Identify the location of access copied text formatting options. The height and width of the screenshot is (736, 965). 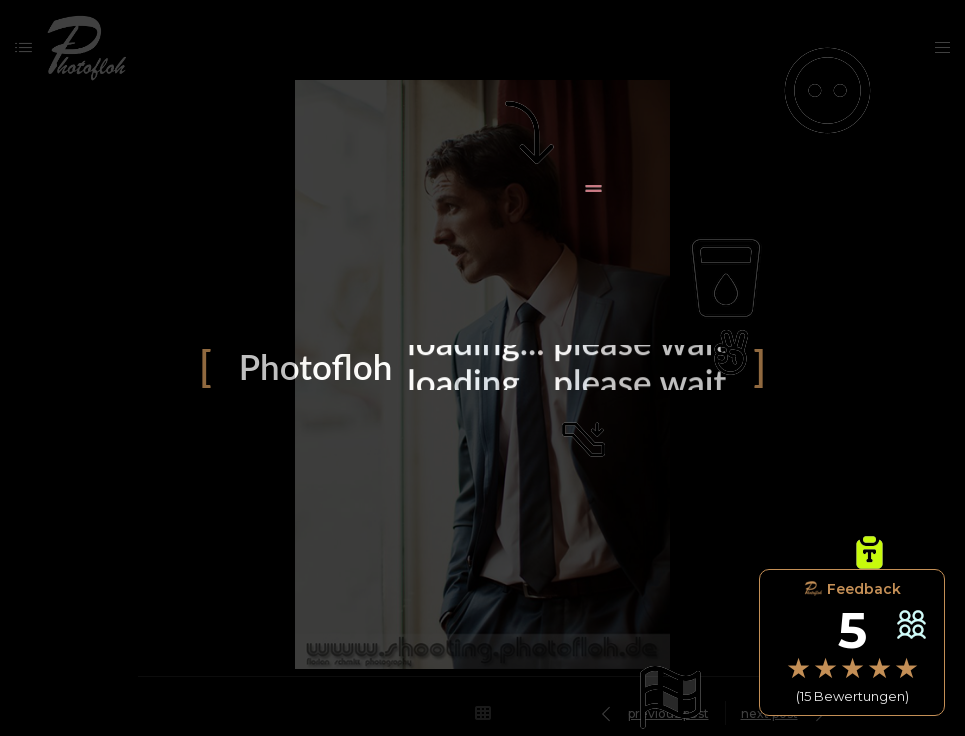
(869, 552).